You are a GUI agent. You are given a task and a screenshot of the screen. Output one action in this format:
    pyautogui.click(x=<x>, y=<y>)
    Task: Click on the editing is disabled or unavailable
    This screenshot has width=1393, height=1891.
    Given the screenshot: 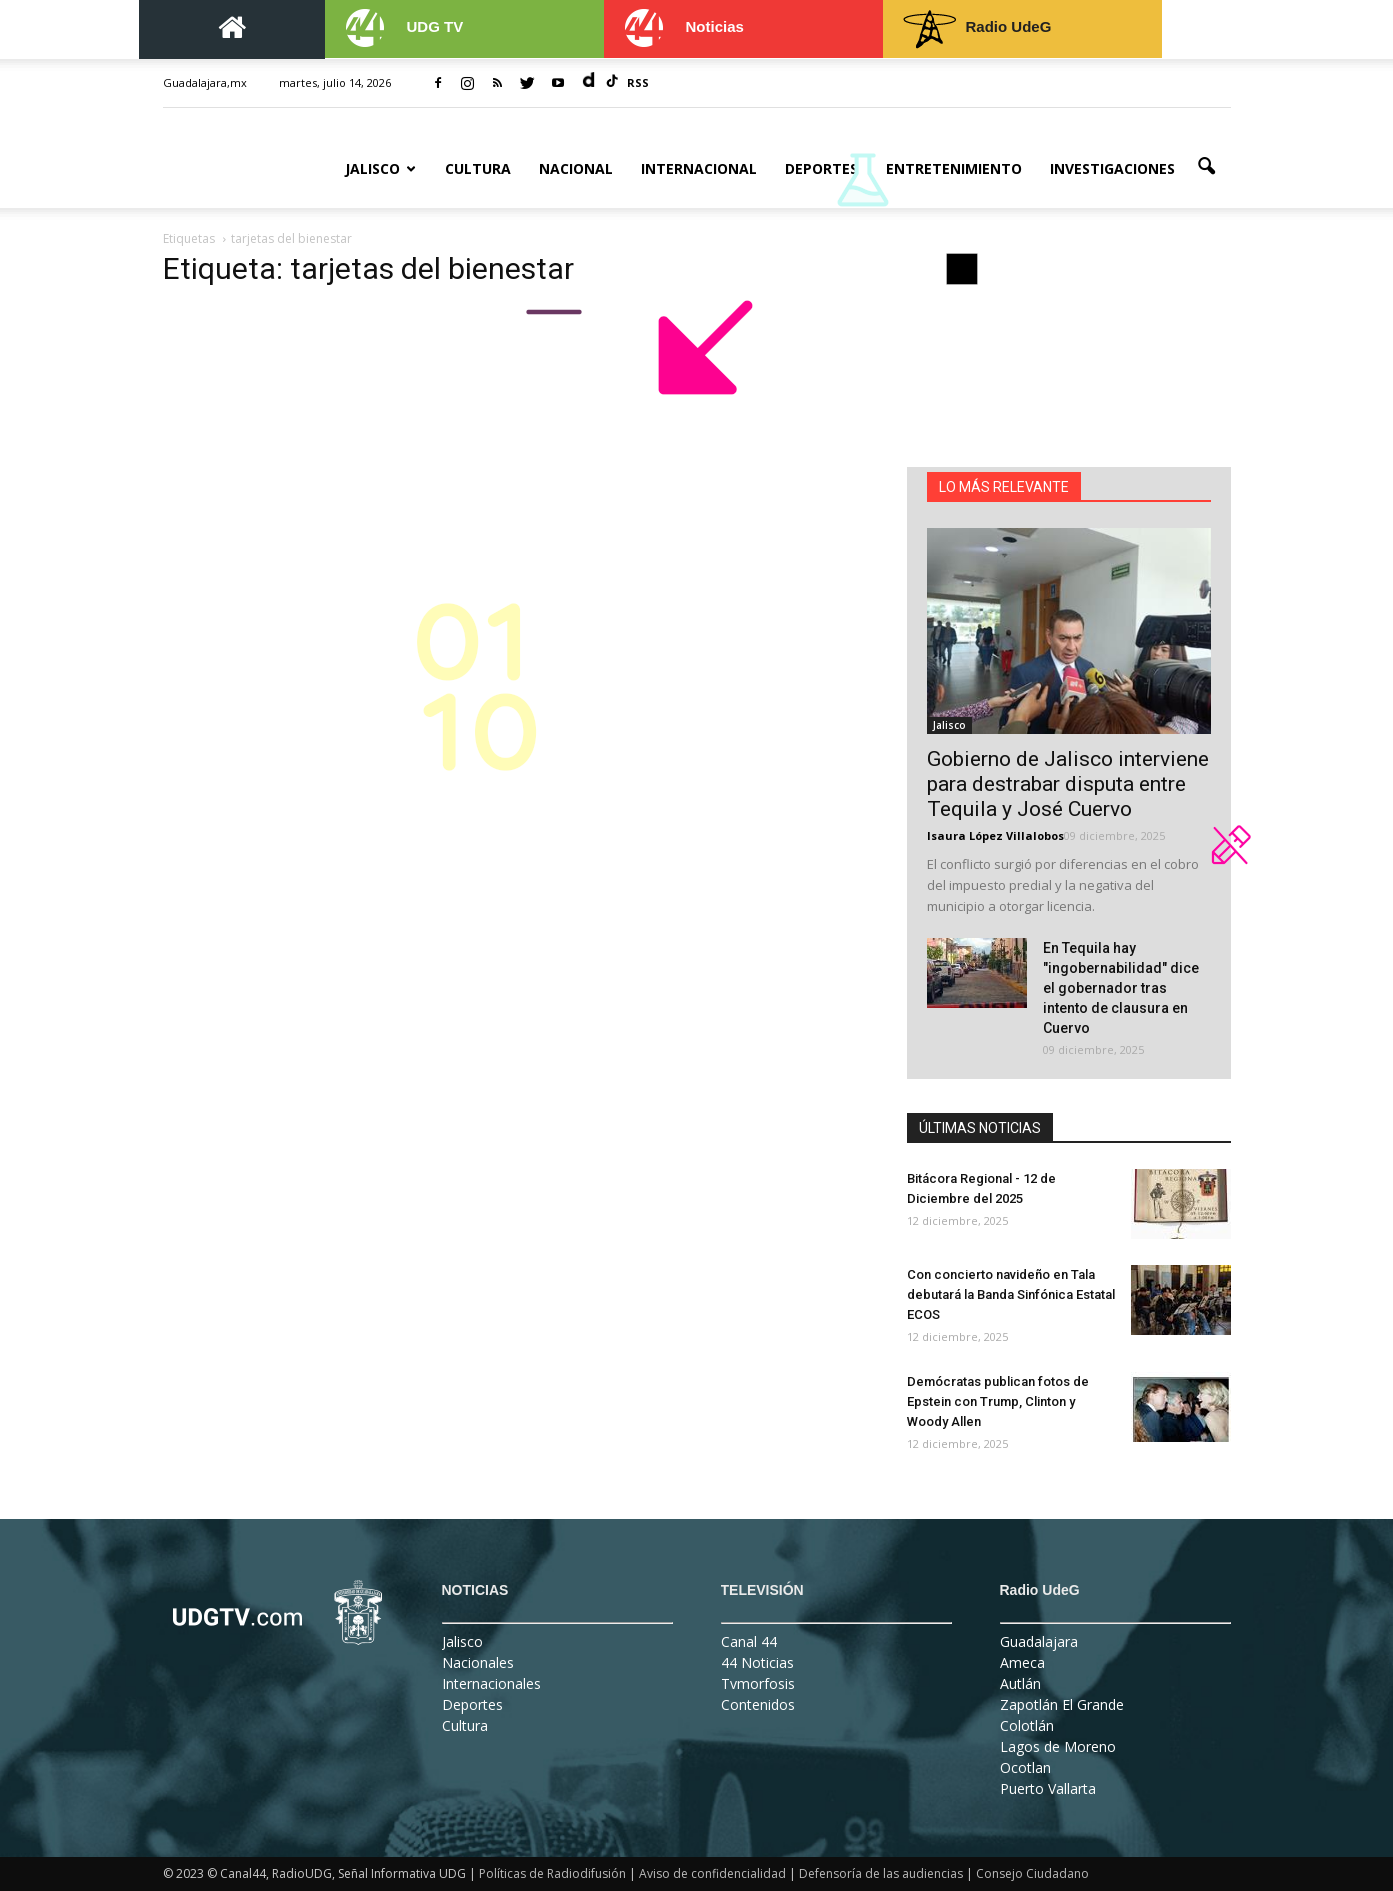 What is the action you would take?
    pyautogui.click(x=1230, y=845)
    